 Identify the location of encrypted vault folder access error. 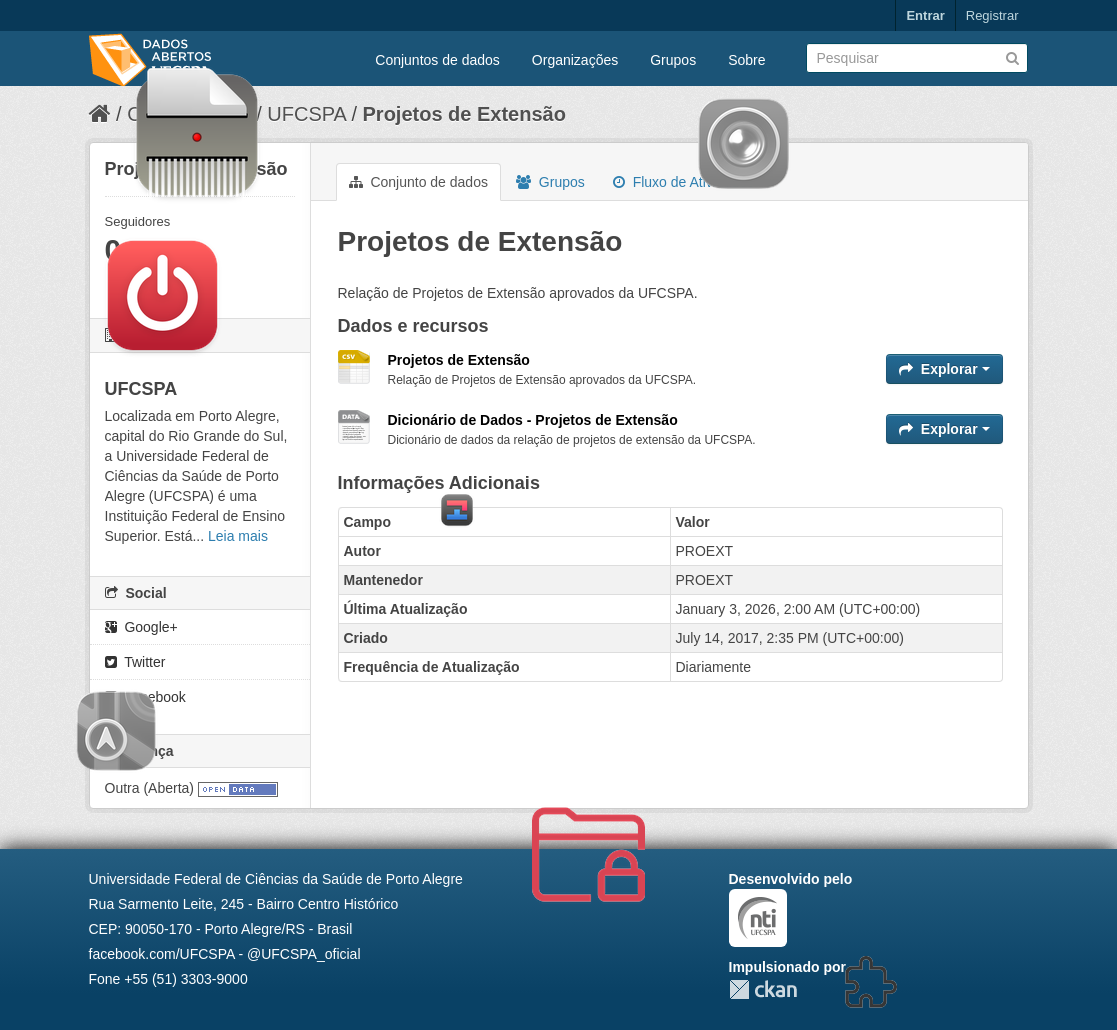
(588, 854).